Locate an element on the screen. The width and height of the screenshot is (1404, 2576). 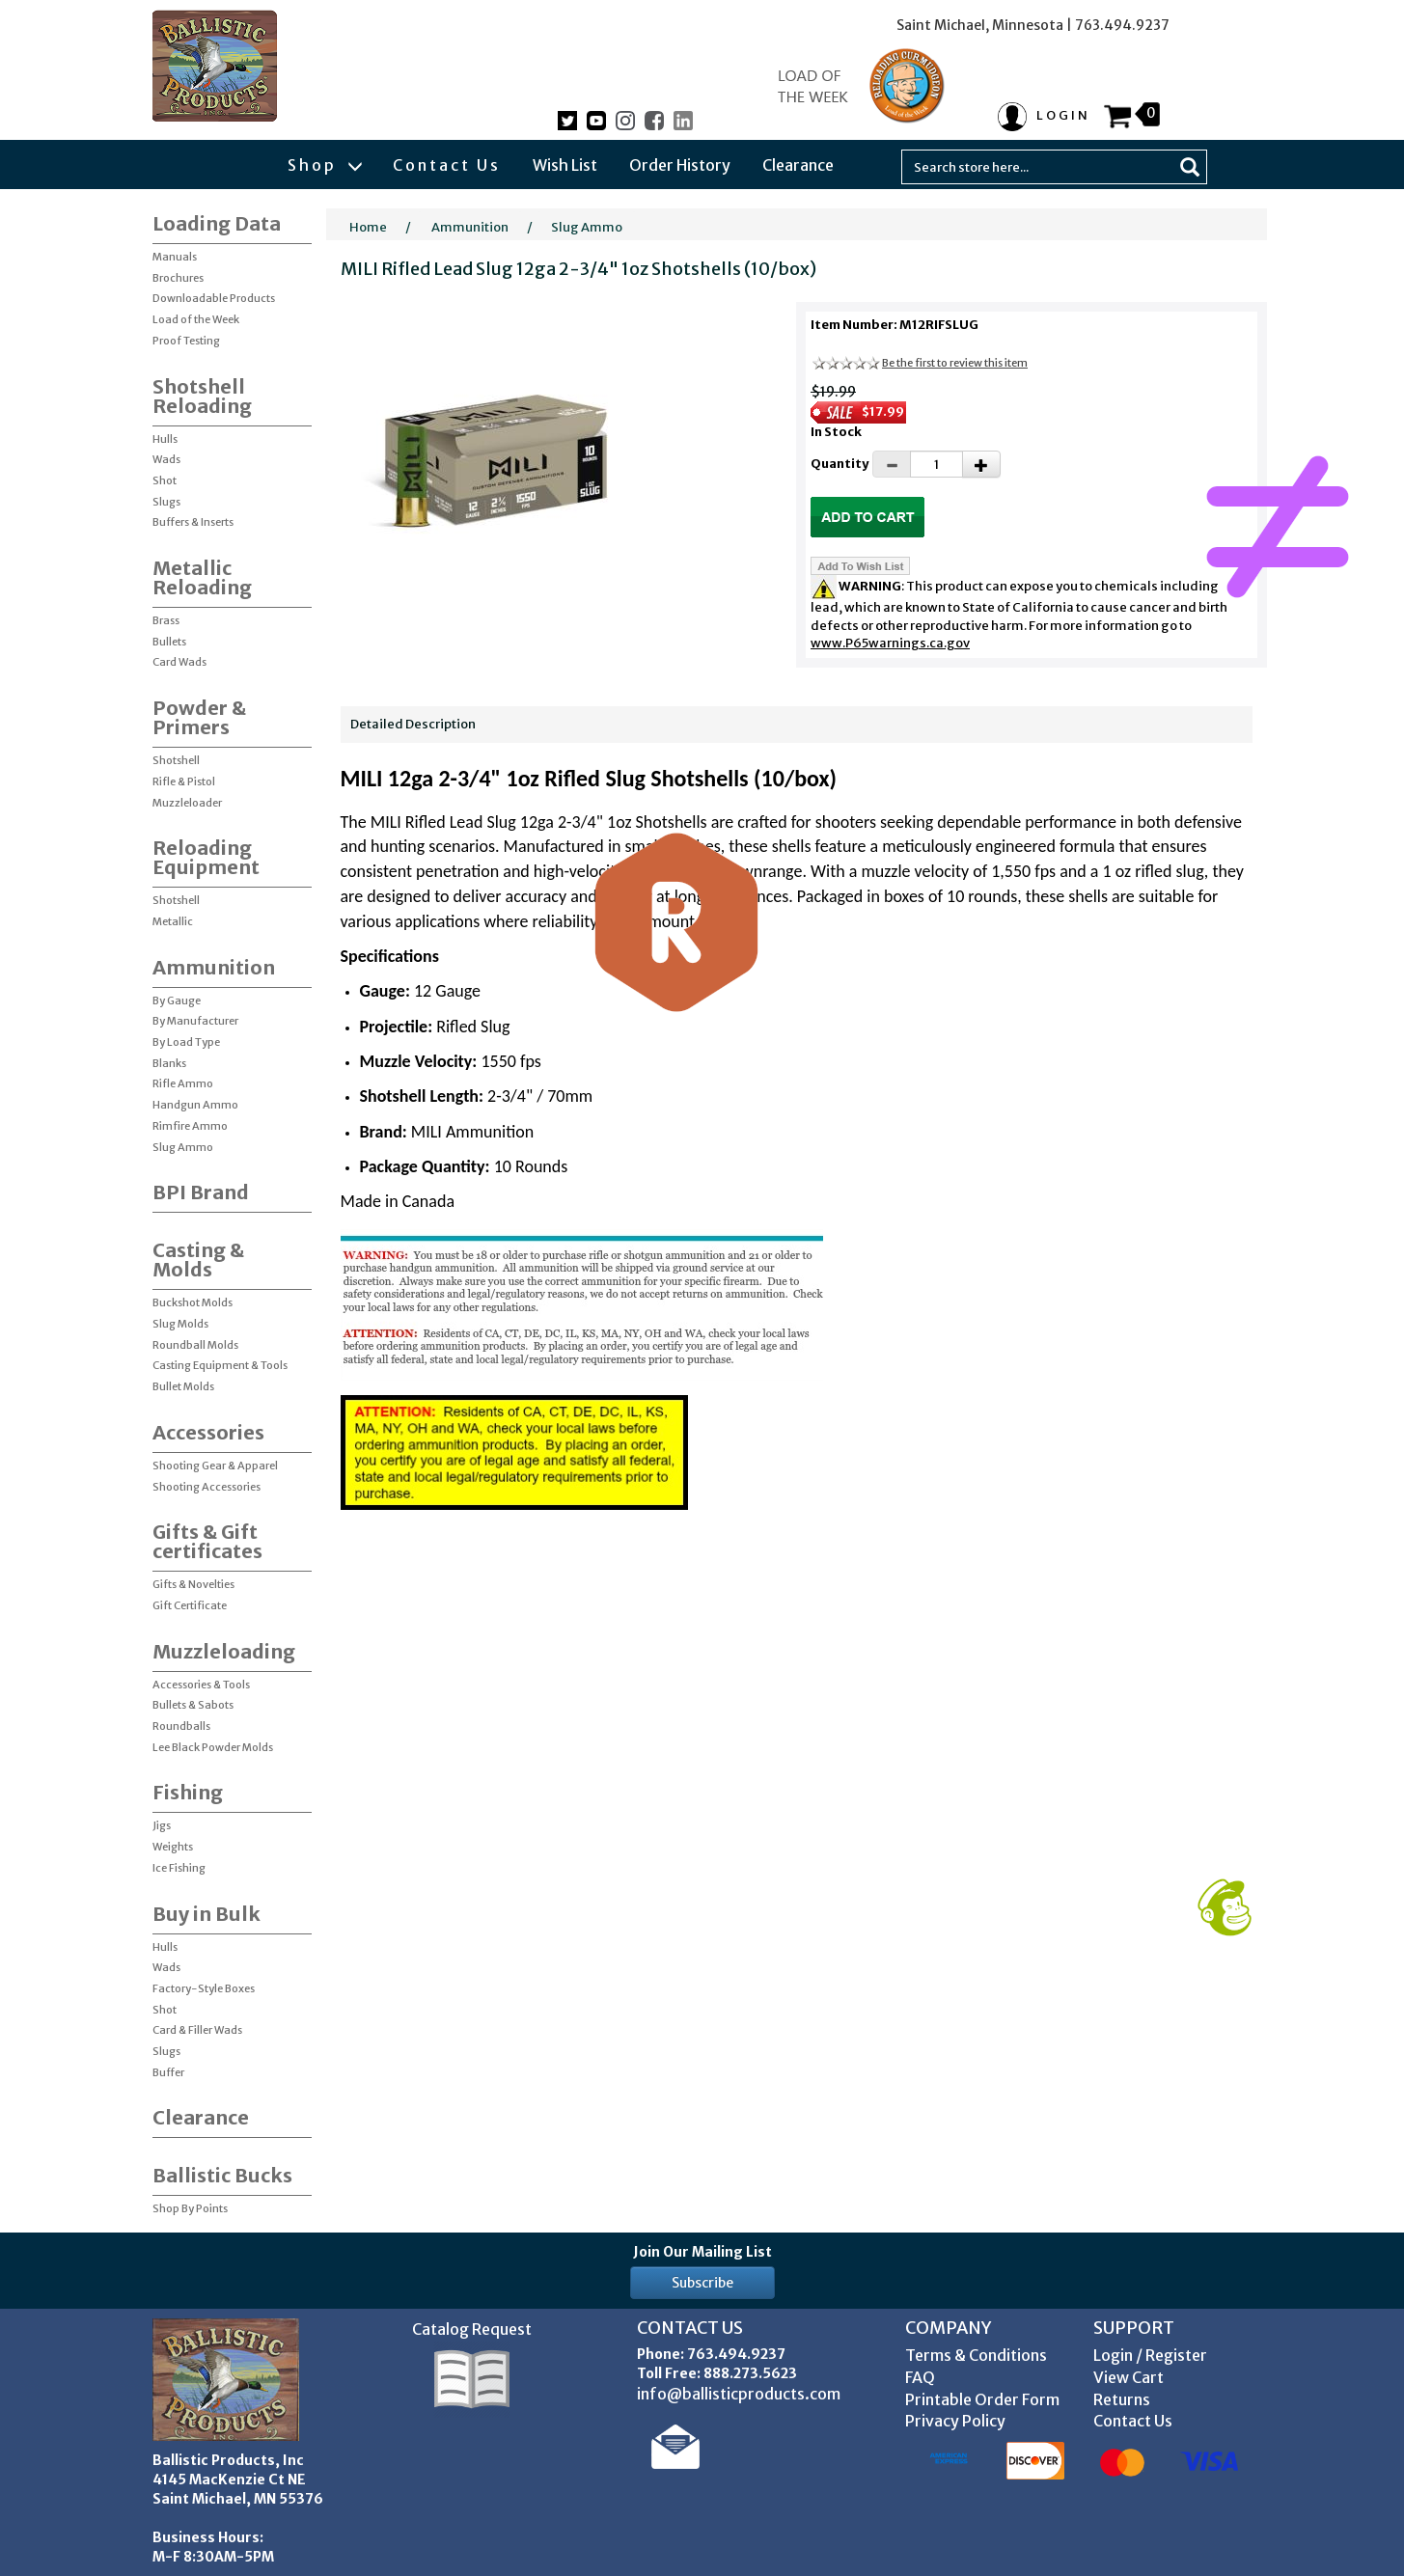
indicates values are not equal or mismatched is located at coordinates (1278, 527).